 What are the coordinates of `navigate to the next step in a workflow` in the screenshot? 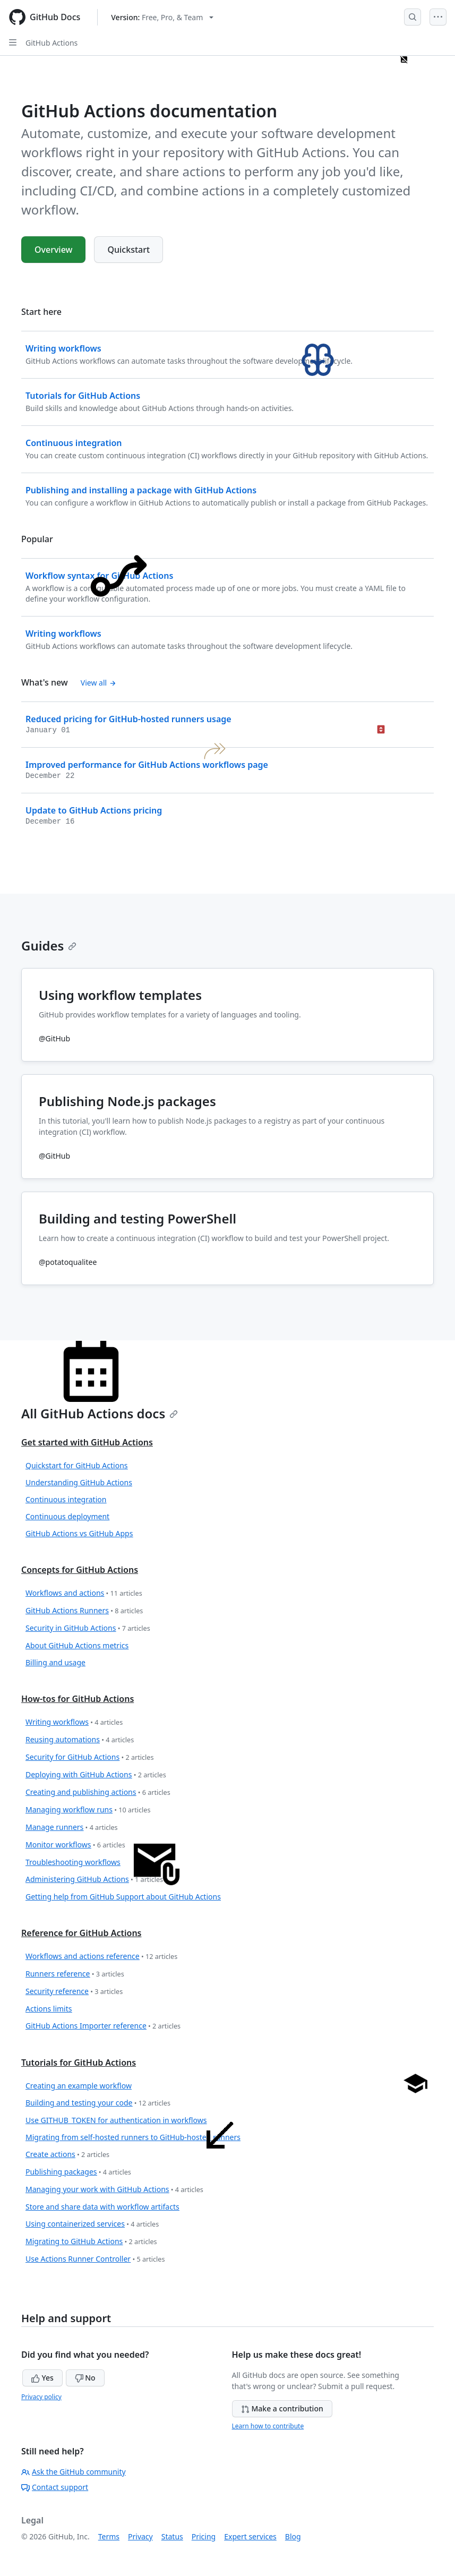 It's located at (118, 576).